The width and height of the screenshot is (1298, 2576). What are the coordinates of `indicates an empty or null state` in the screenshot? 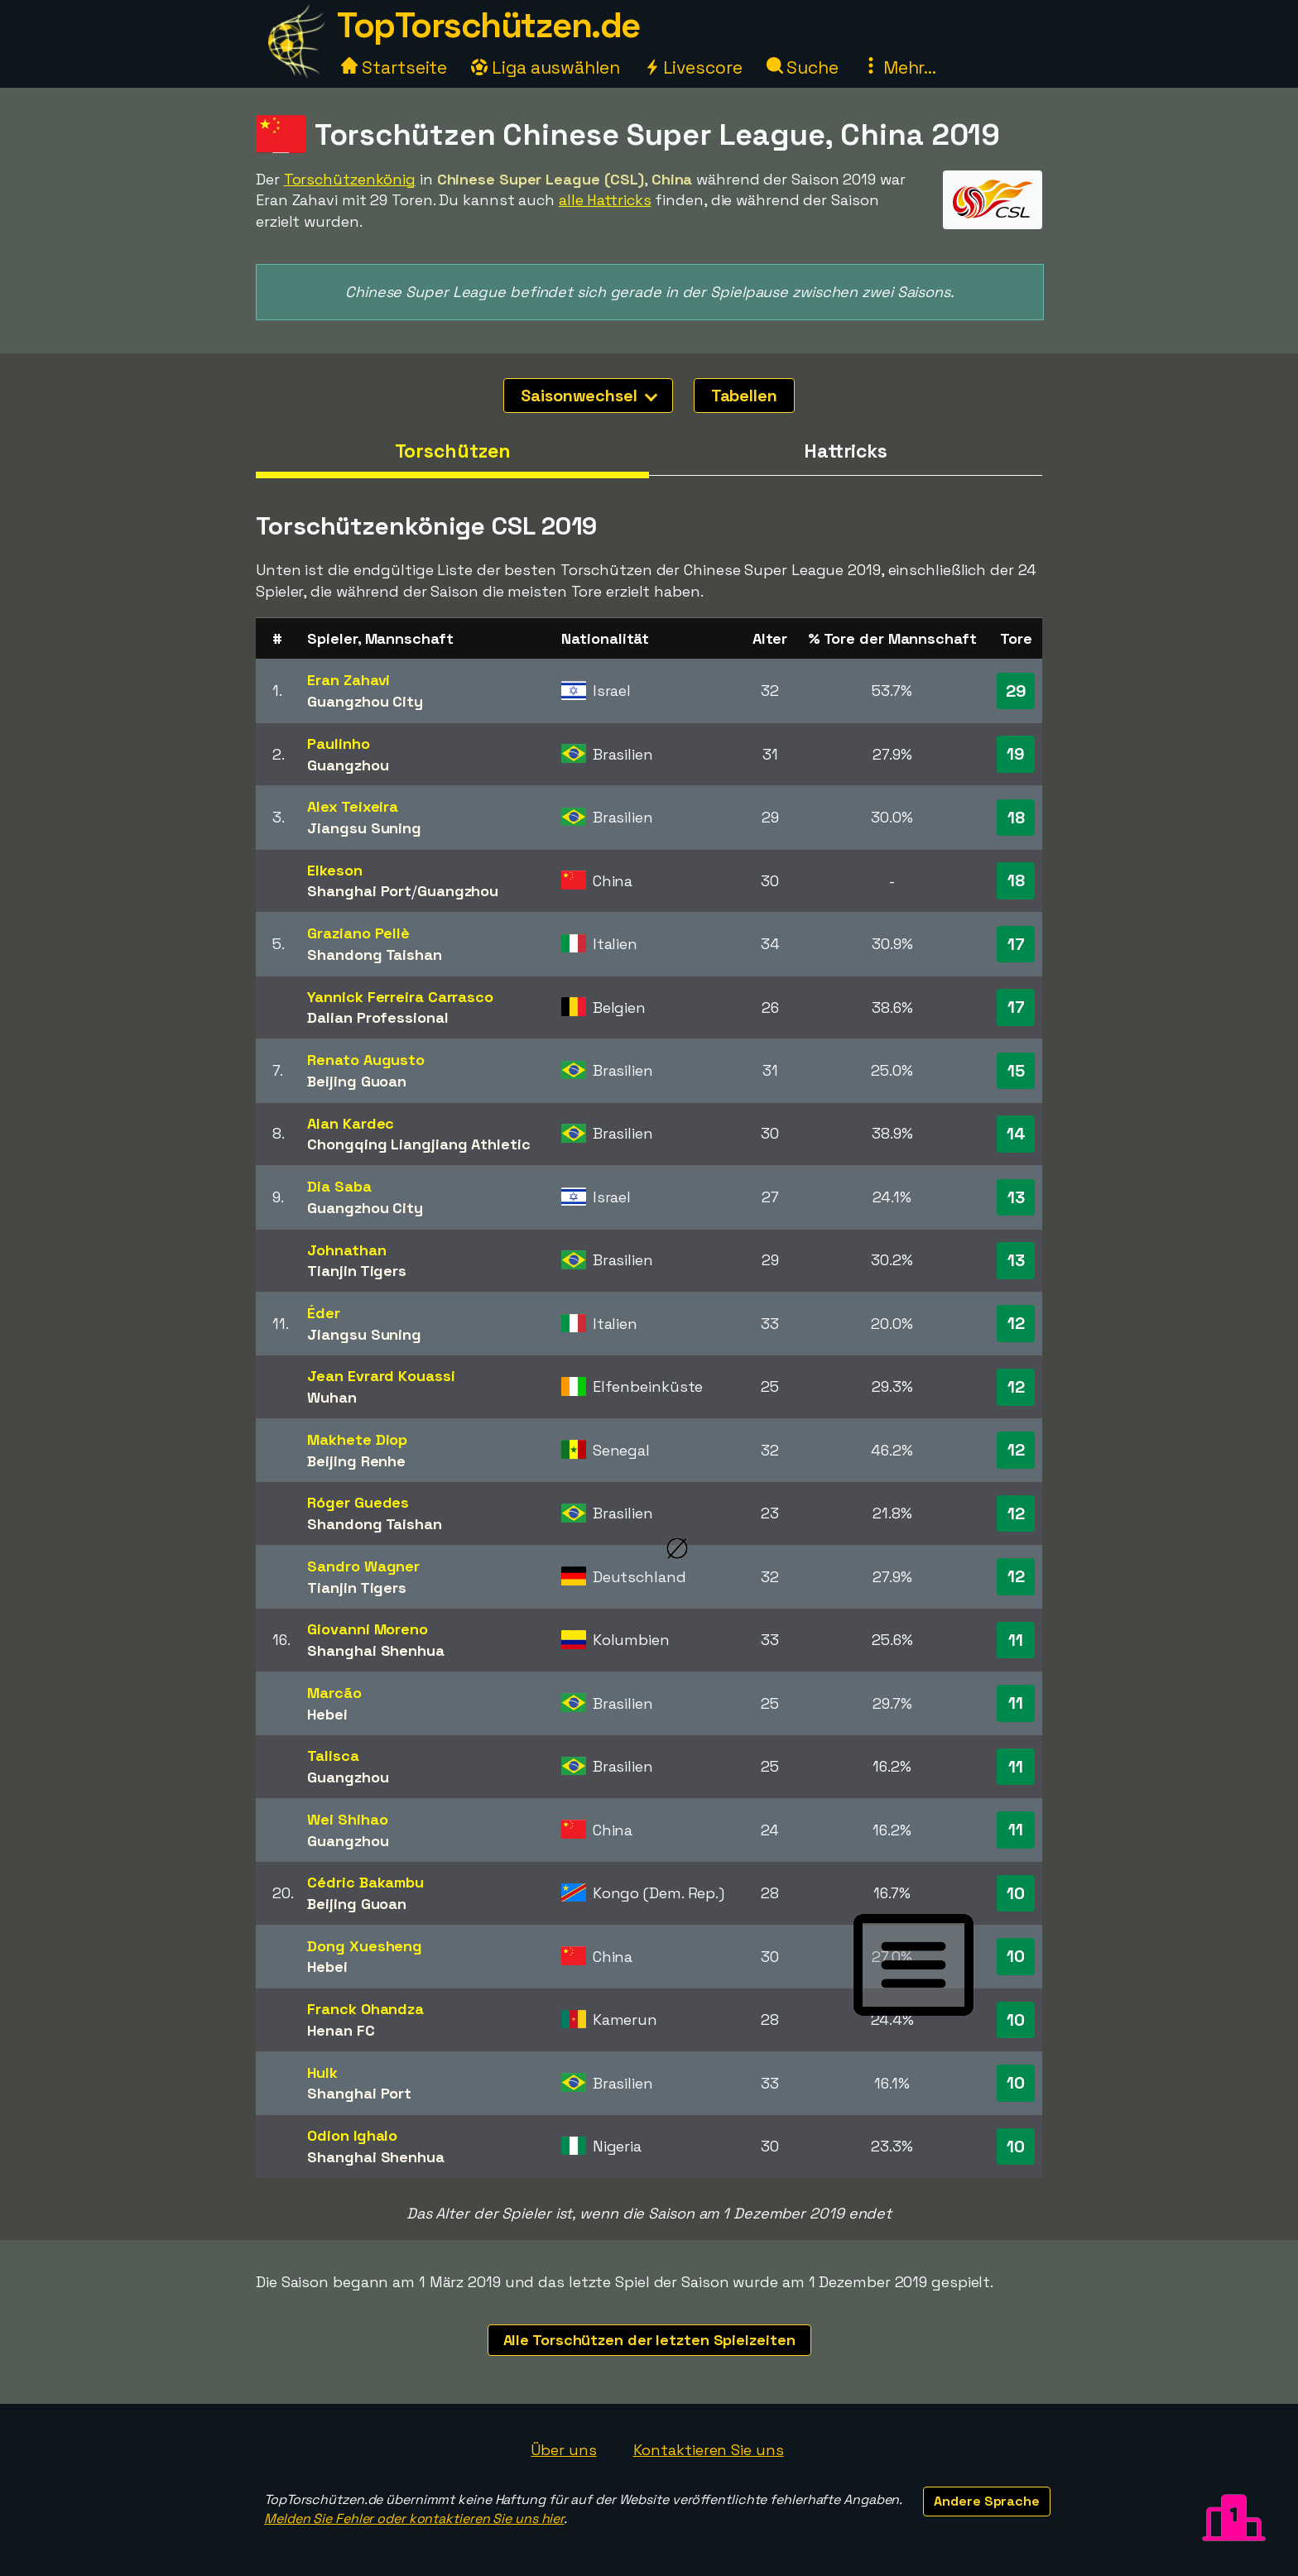 It's located at (677, 1548).